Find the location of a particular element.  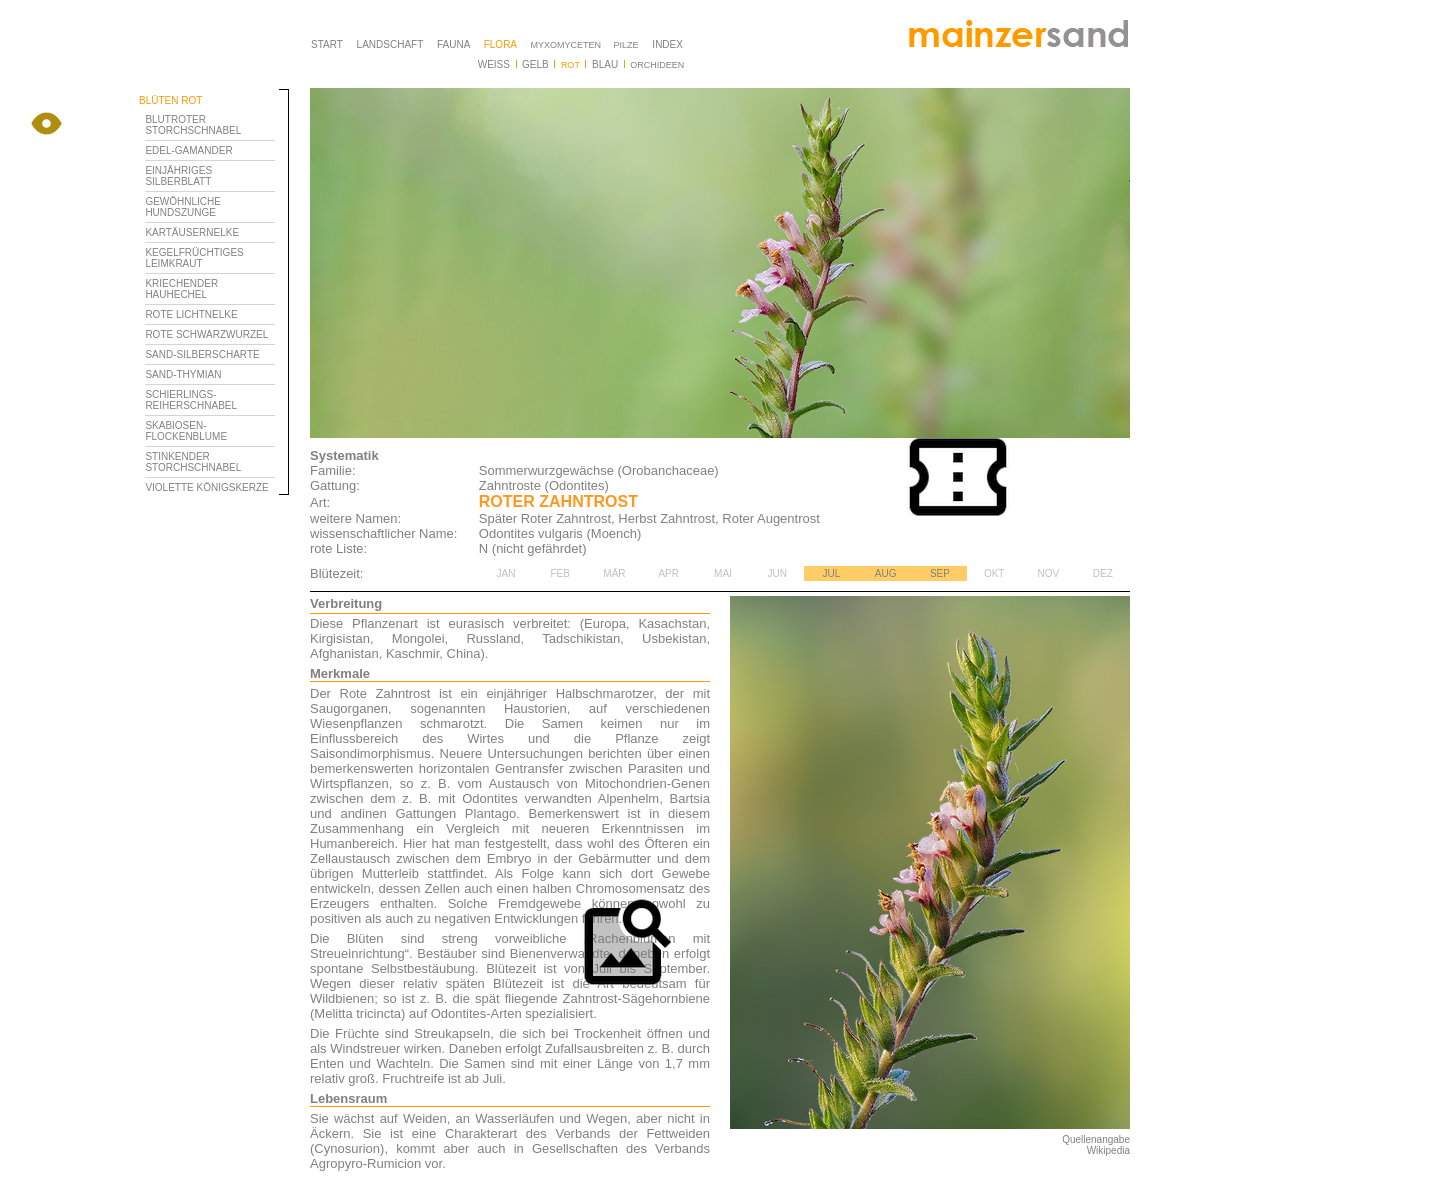

view or preview content is located at coordinates (46, 123).